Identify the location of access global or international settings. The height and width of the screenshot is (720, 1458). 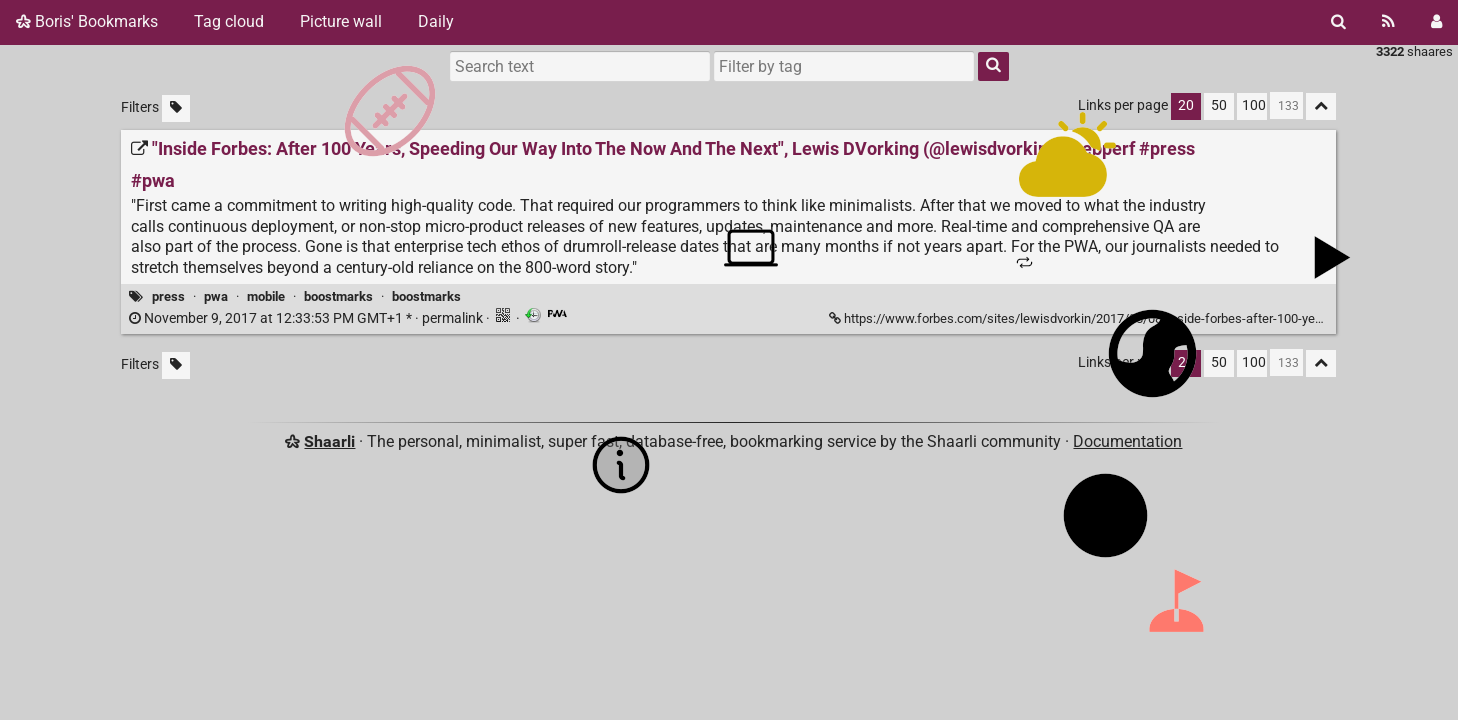
(1152, 353).